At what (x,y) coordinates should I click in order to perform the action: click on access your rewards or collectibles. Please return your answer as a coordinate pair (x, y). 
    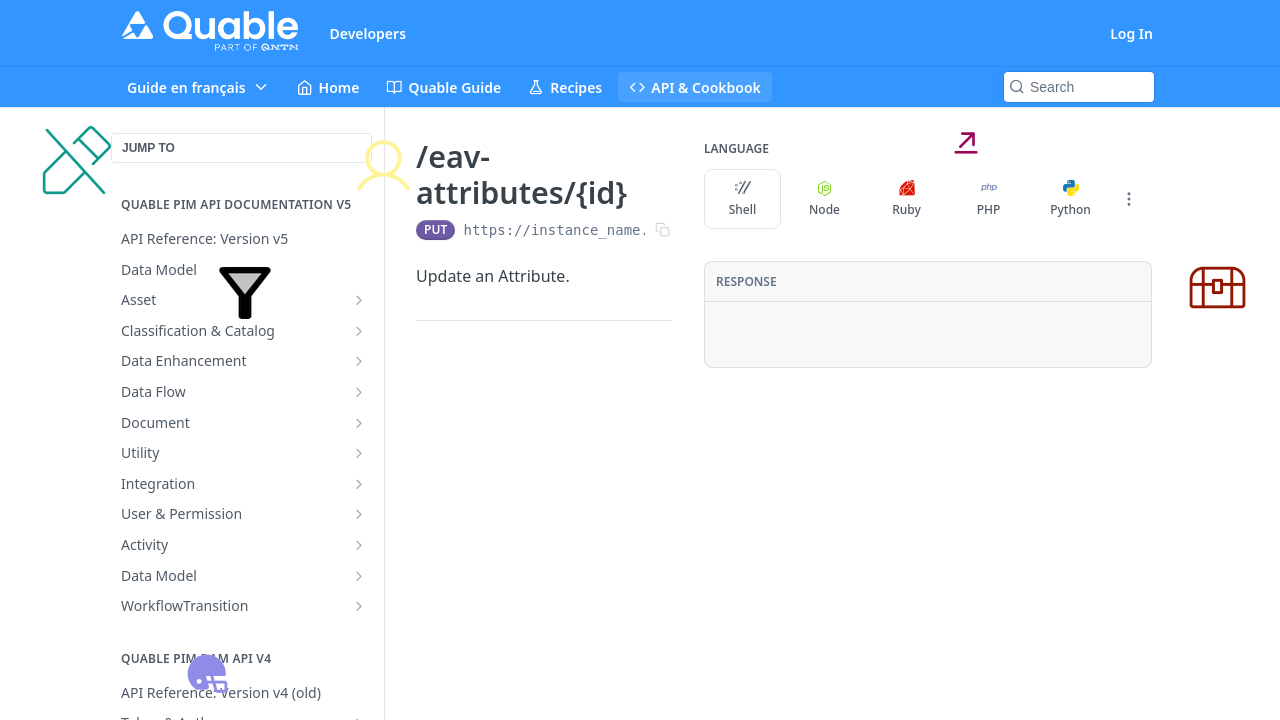
    Looking at the image, I should click on (1217, 288).